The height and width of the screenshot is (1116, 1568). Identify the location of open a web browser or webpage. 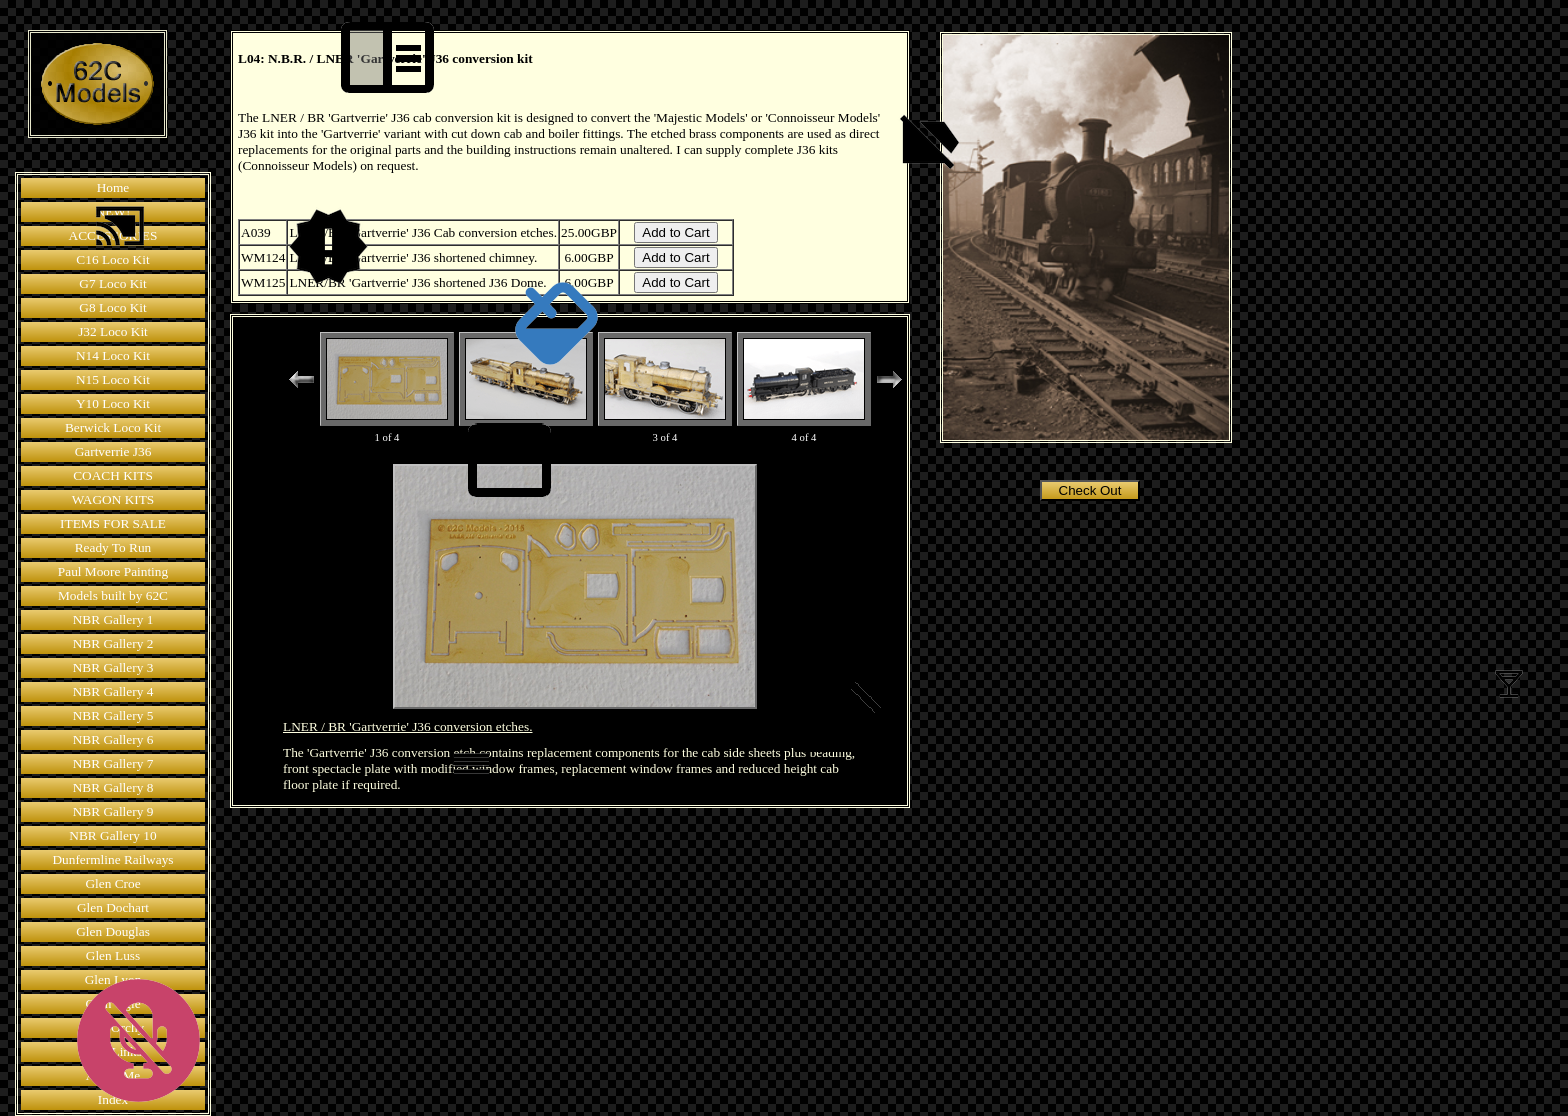
(509, 460).